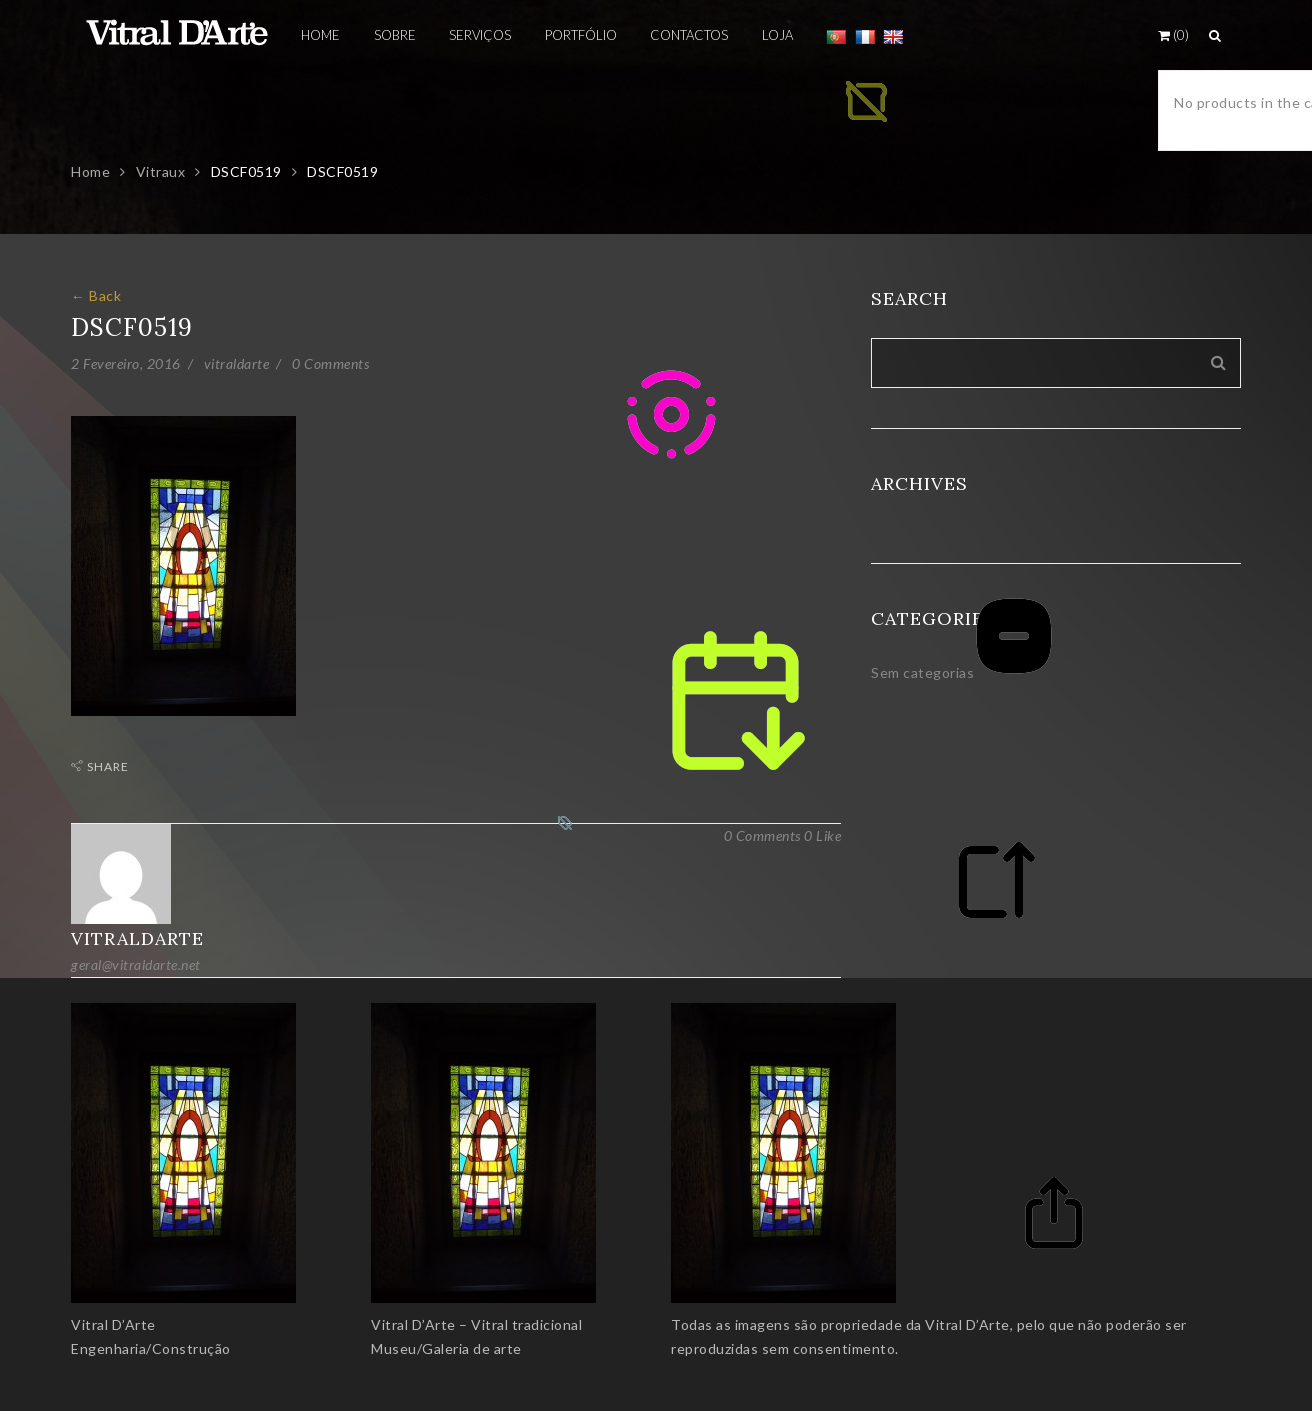 The image size is (1312, 1411). Describe the element at coordinates (866, 101) in the screenshot. I see `indicates gluten-free or bread-free option` at that location.